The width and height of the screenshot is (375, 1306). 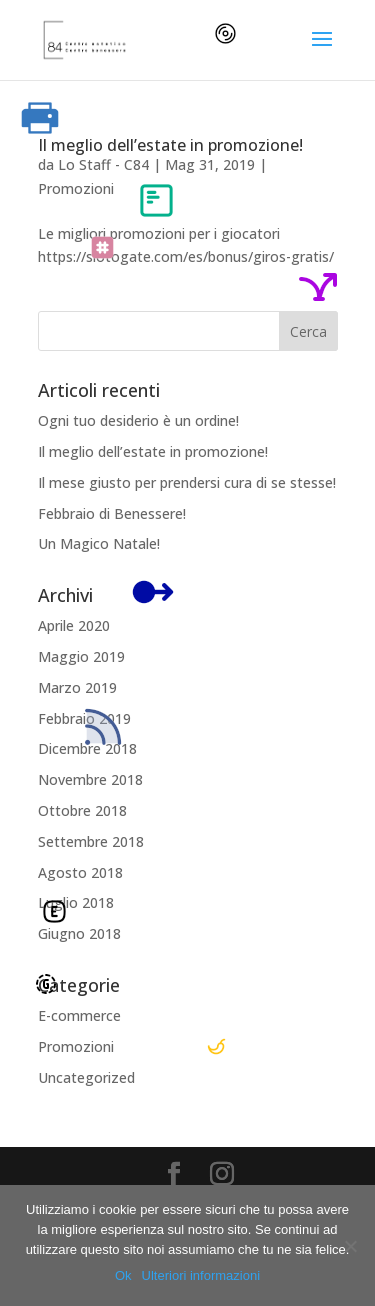 What do you see at coordinates (100, 729) in the screenshot?
I see `subscribe to RSS feed` at bounding box center [100, 729].